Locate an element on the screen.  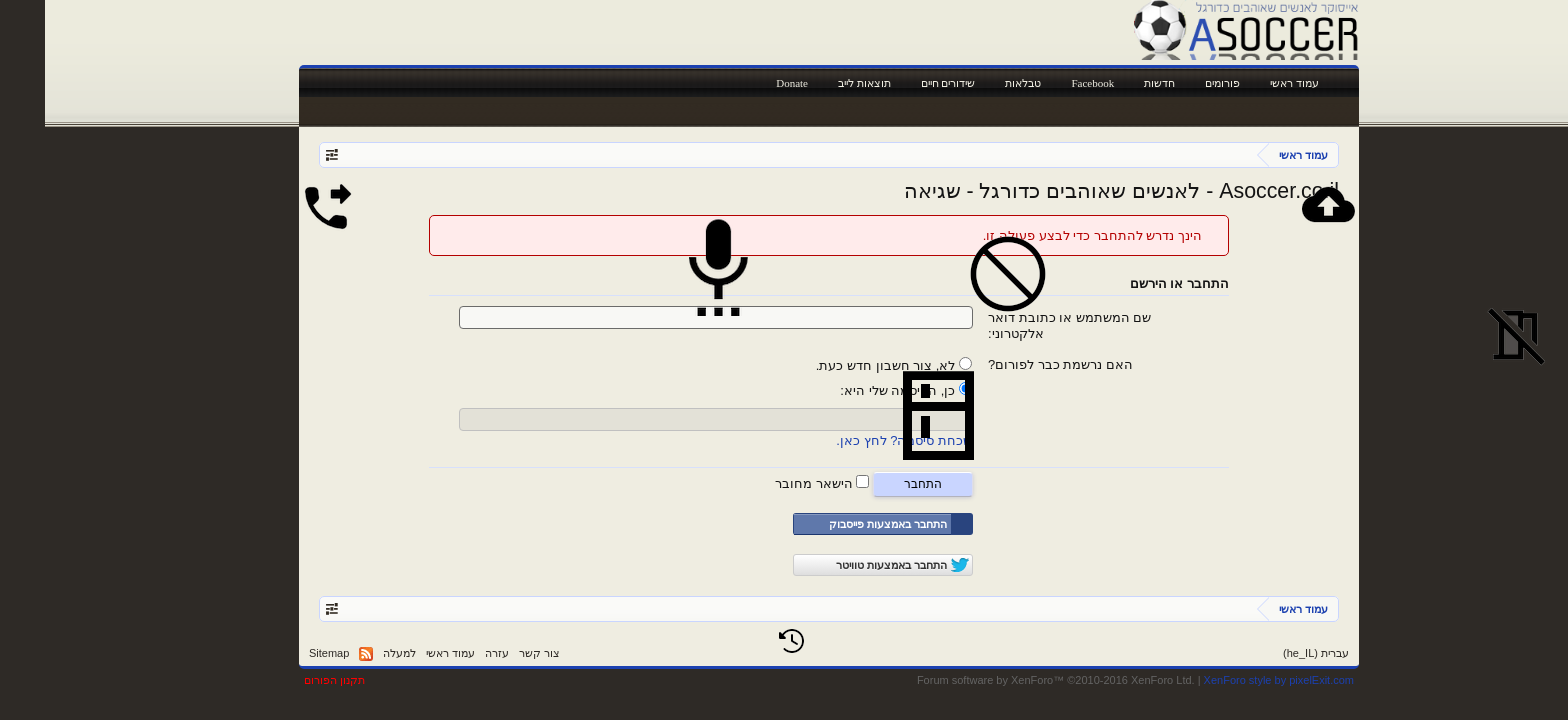
upload files to cloud storage is located at coordinates (1328, 204).